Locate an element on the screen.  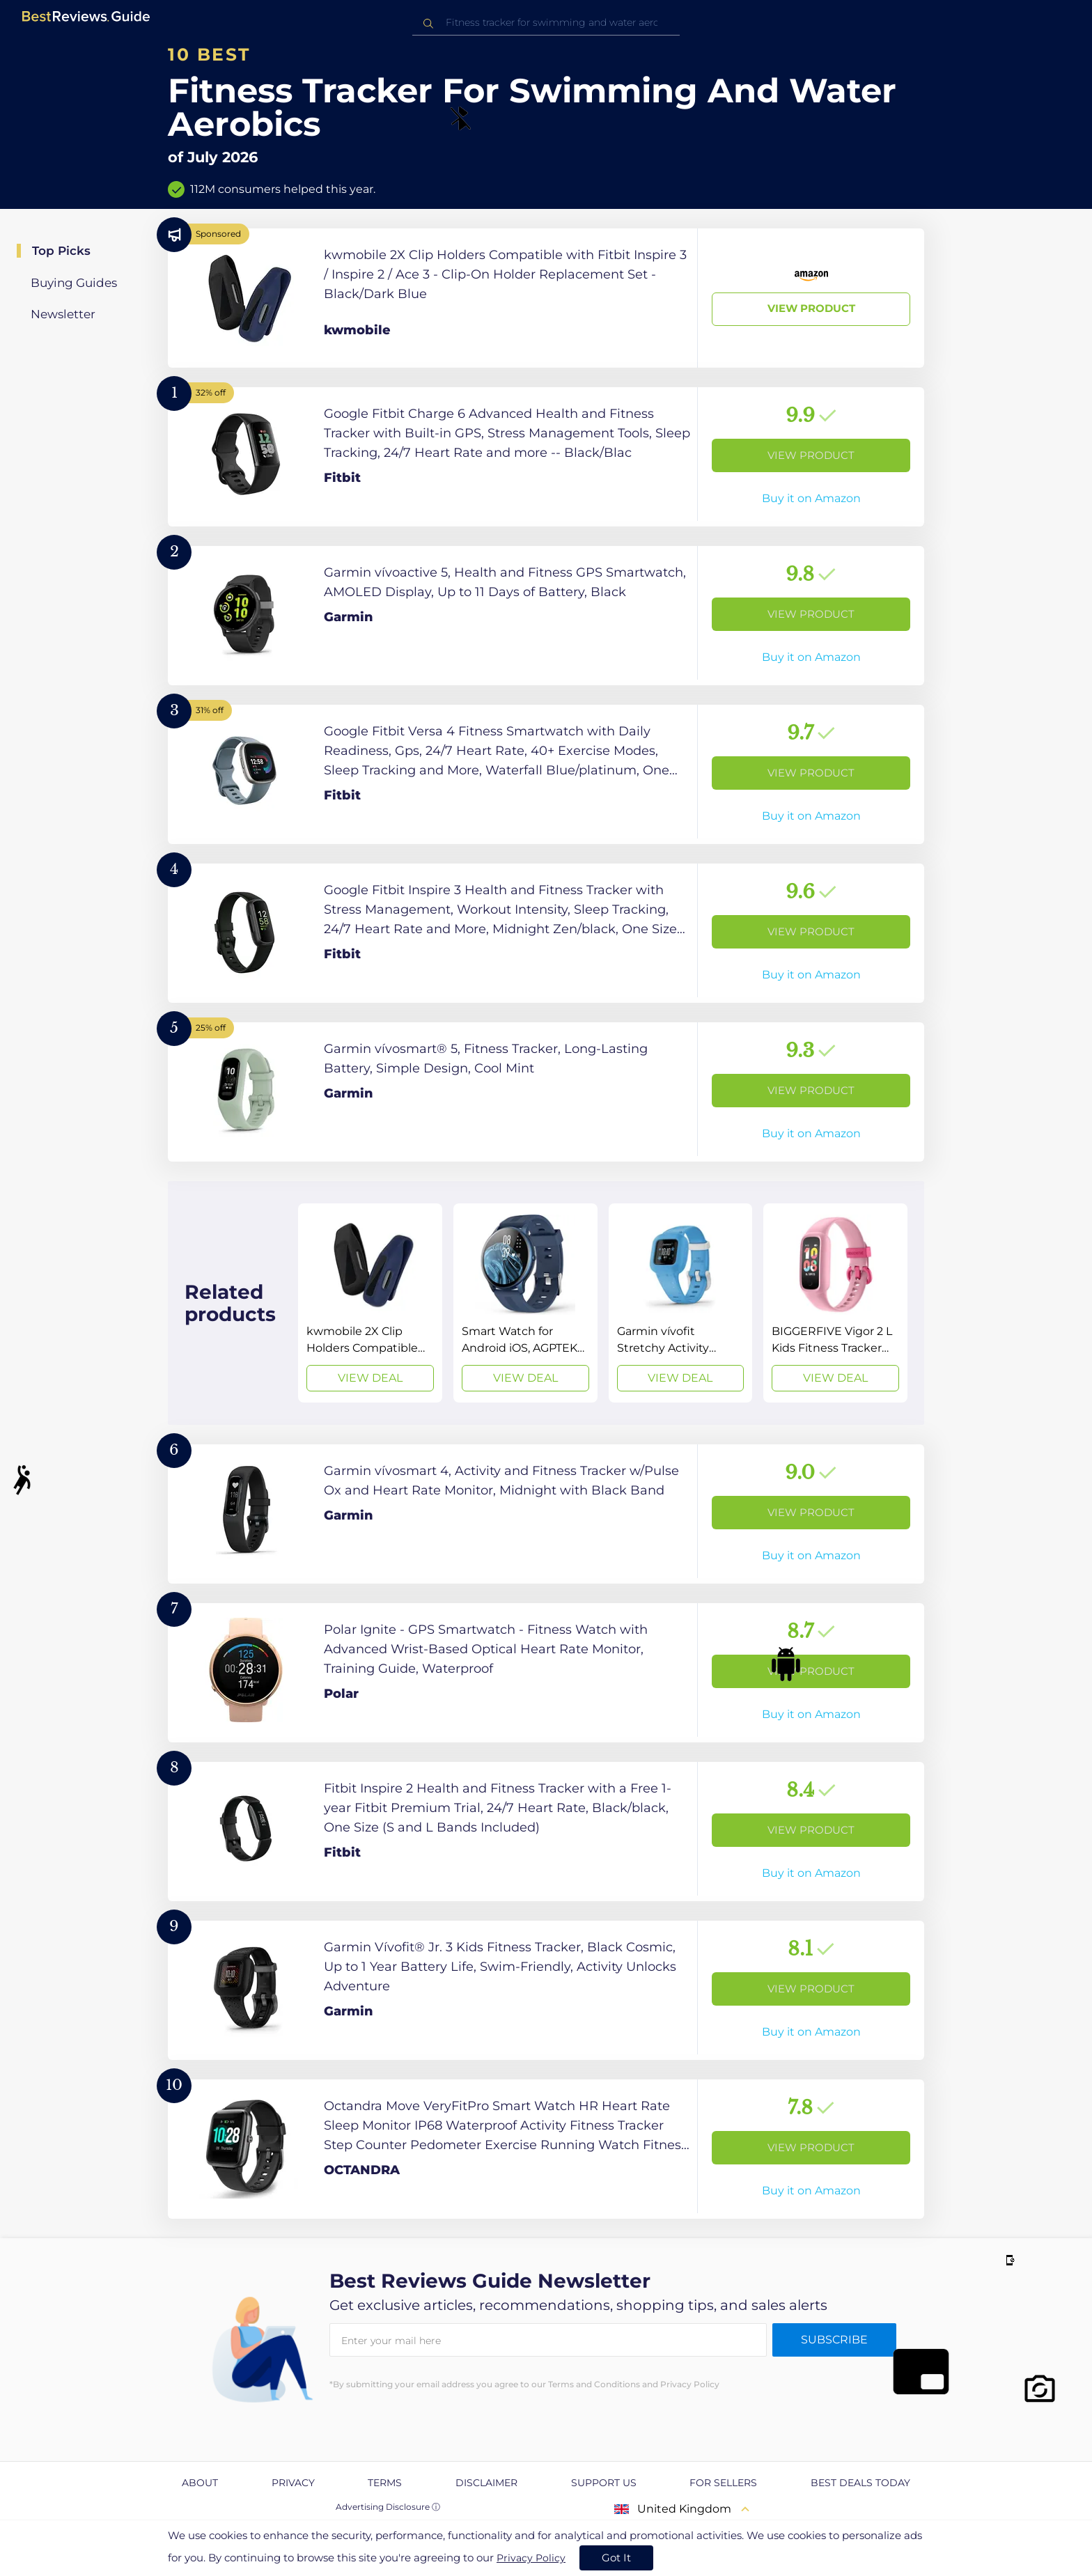
block or restrict an app is located at coordinates (1009, 2260).